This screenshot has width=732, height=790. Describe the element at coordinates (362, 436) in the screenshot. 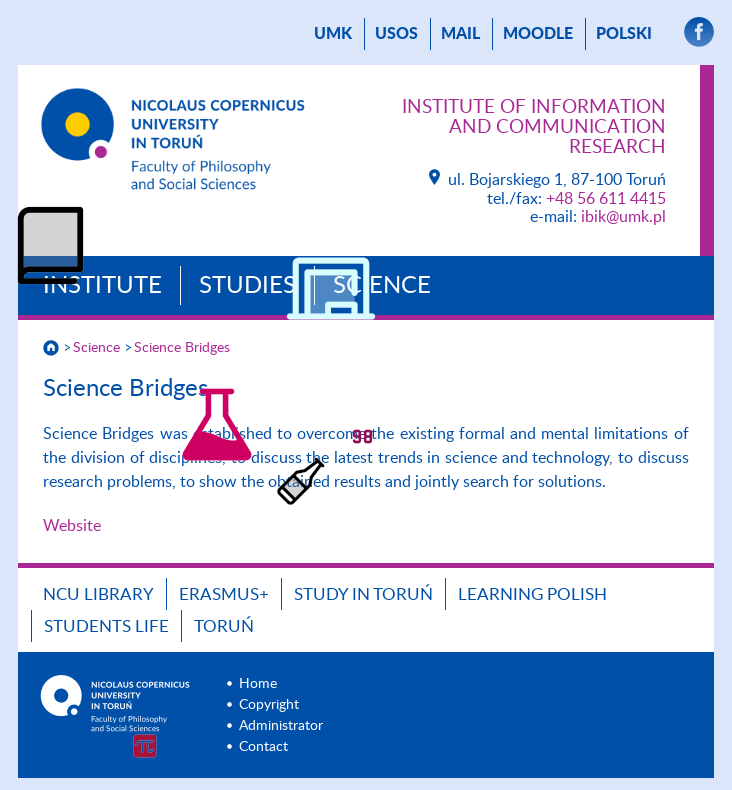

I see `indicates item number 98 in a list or sequence` at that location.